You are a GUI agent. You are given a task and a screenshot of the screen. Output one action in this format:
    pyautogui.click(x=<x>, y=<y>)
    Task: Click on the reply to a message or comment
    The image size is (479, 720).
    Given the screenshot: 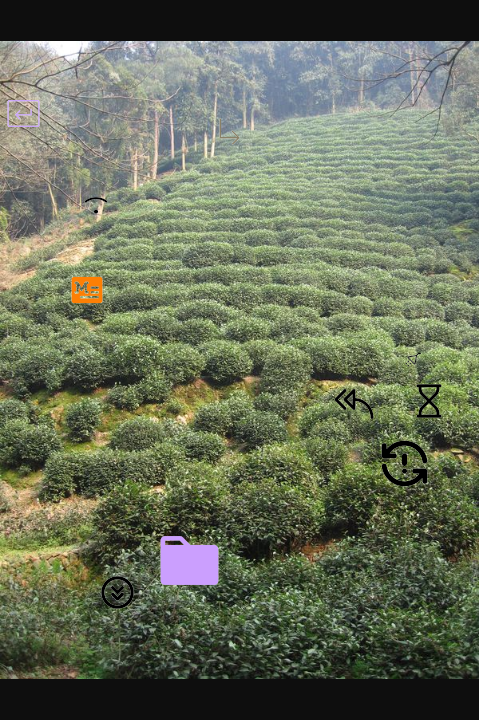 What is the action you would take?
    pyautogui.click(x=227, y=131)
    